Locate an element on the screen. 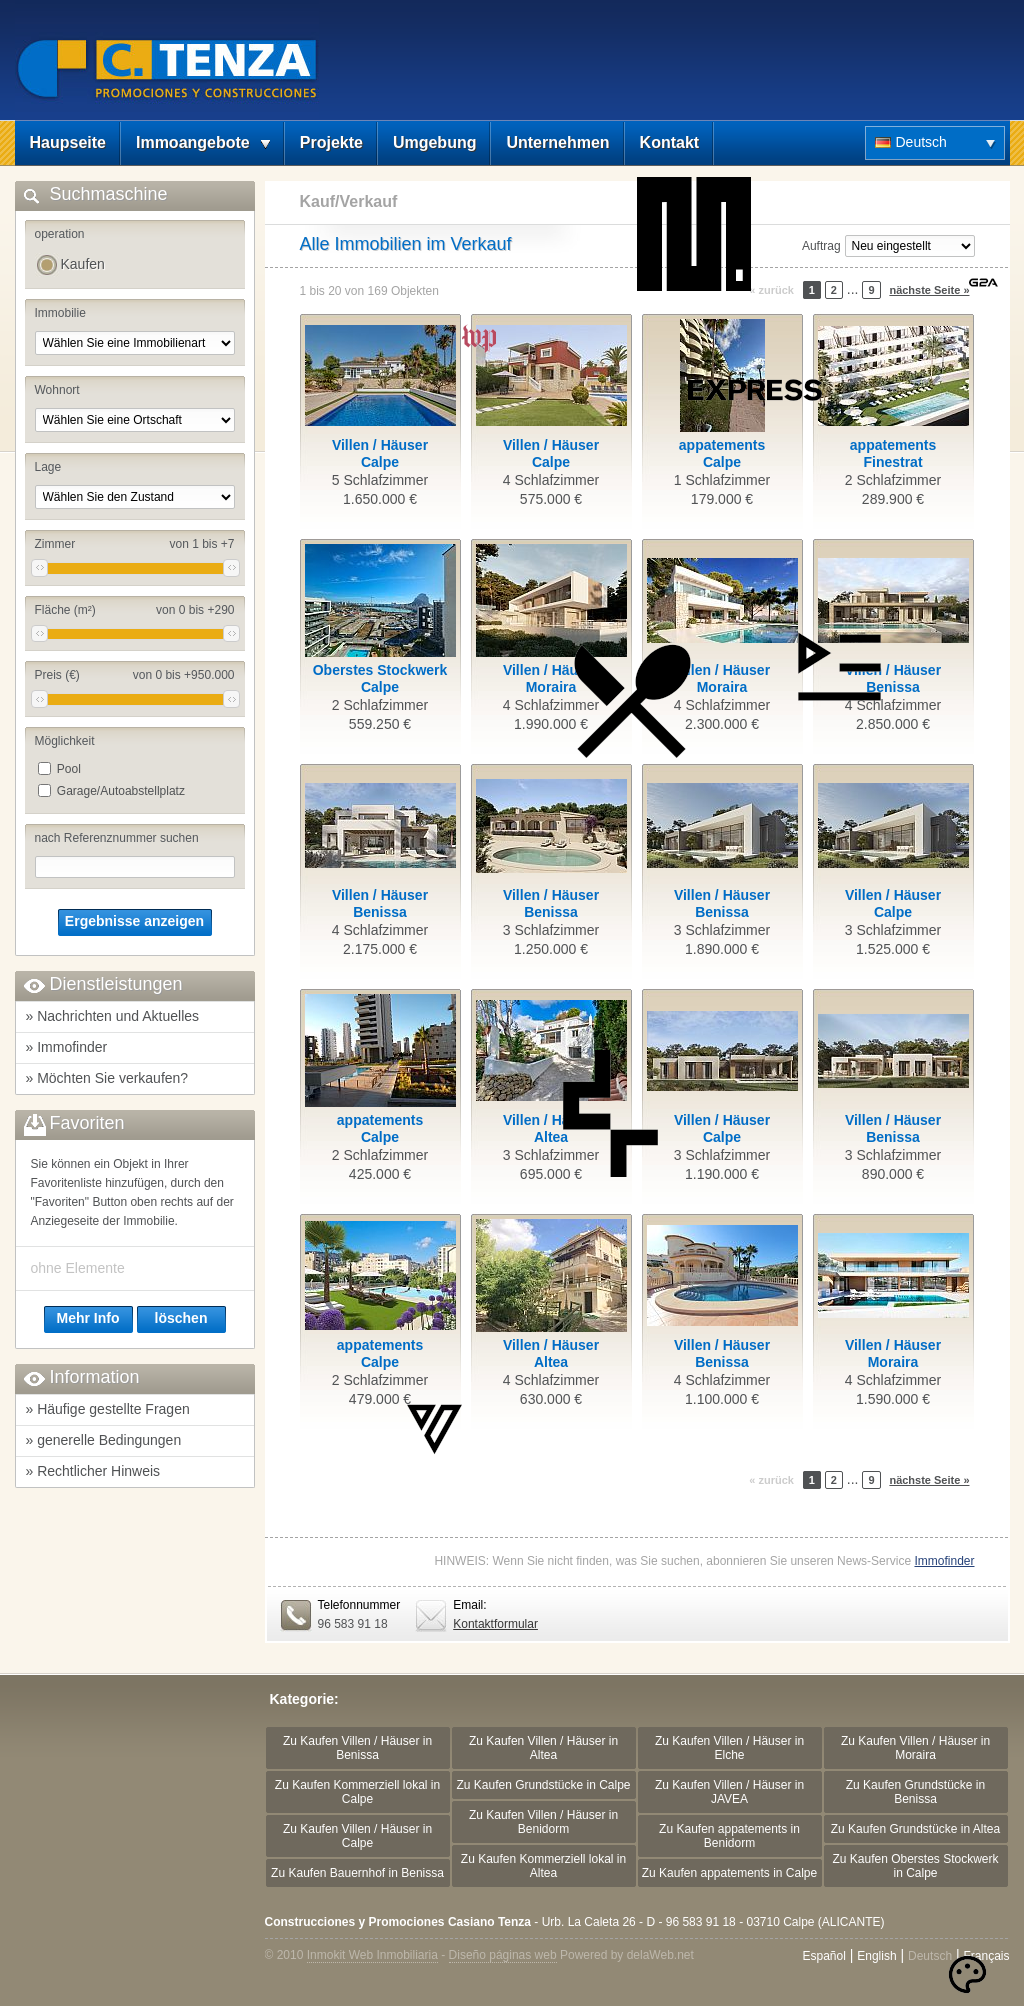 The image size is (1024, 2006). find nearby restaurants is located at coordinates (631, 697).